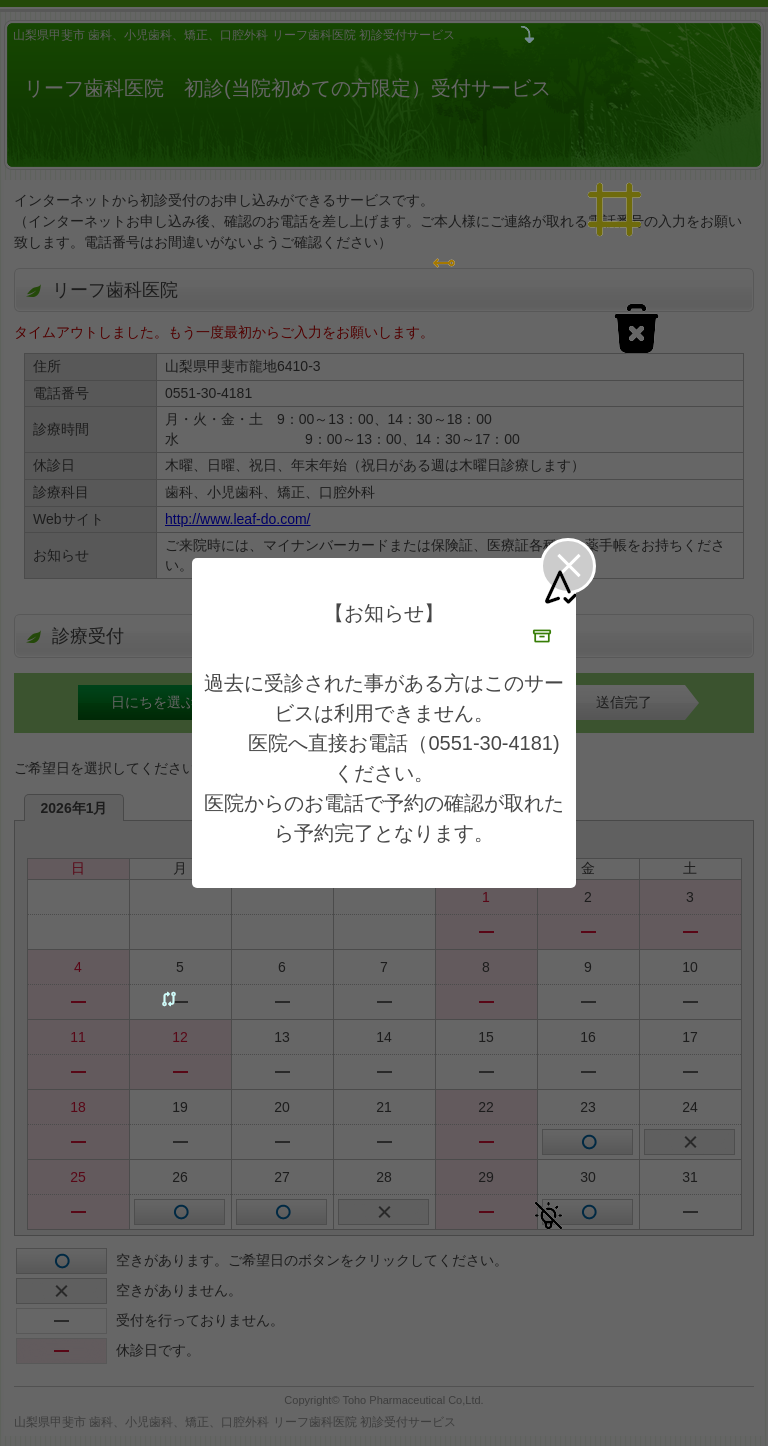 This screenshot has width=768, height=1446. What do you see at coordinates (169, 999) in the screenshot?
I see `compare code versions or branches` at bounding box center [169, 999].